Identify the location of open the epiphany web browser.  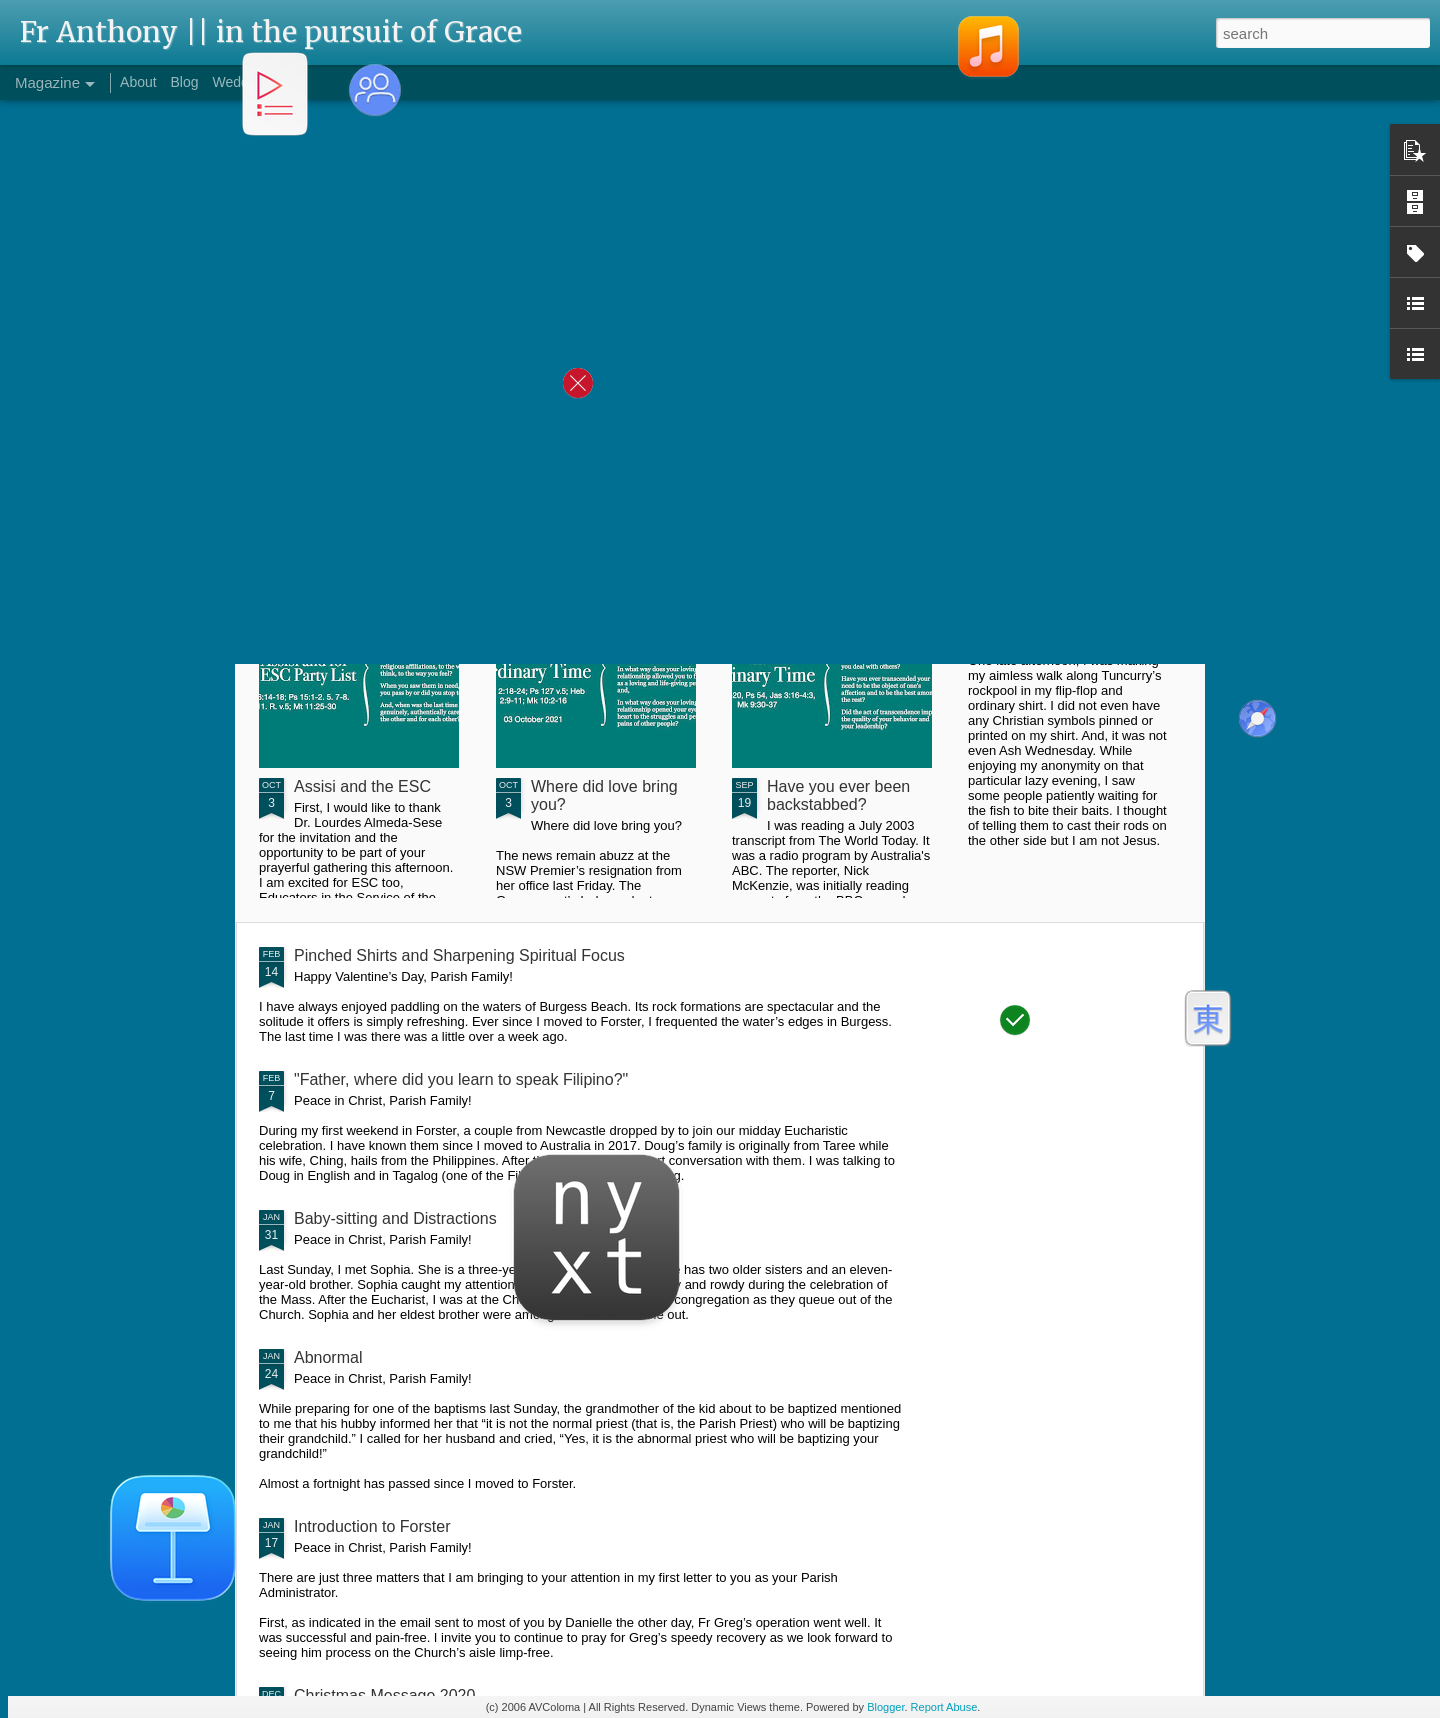
(1257, 718).